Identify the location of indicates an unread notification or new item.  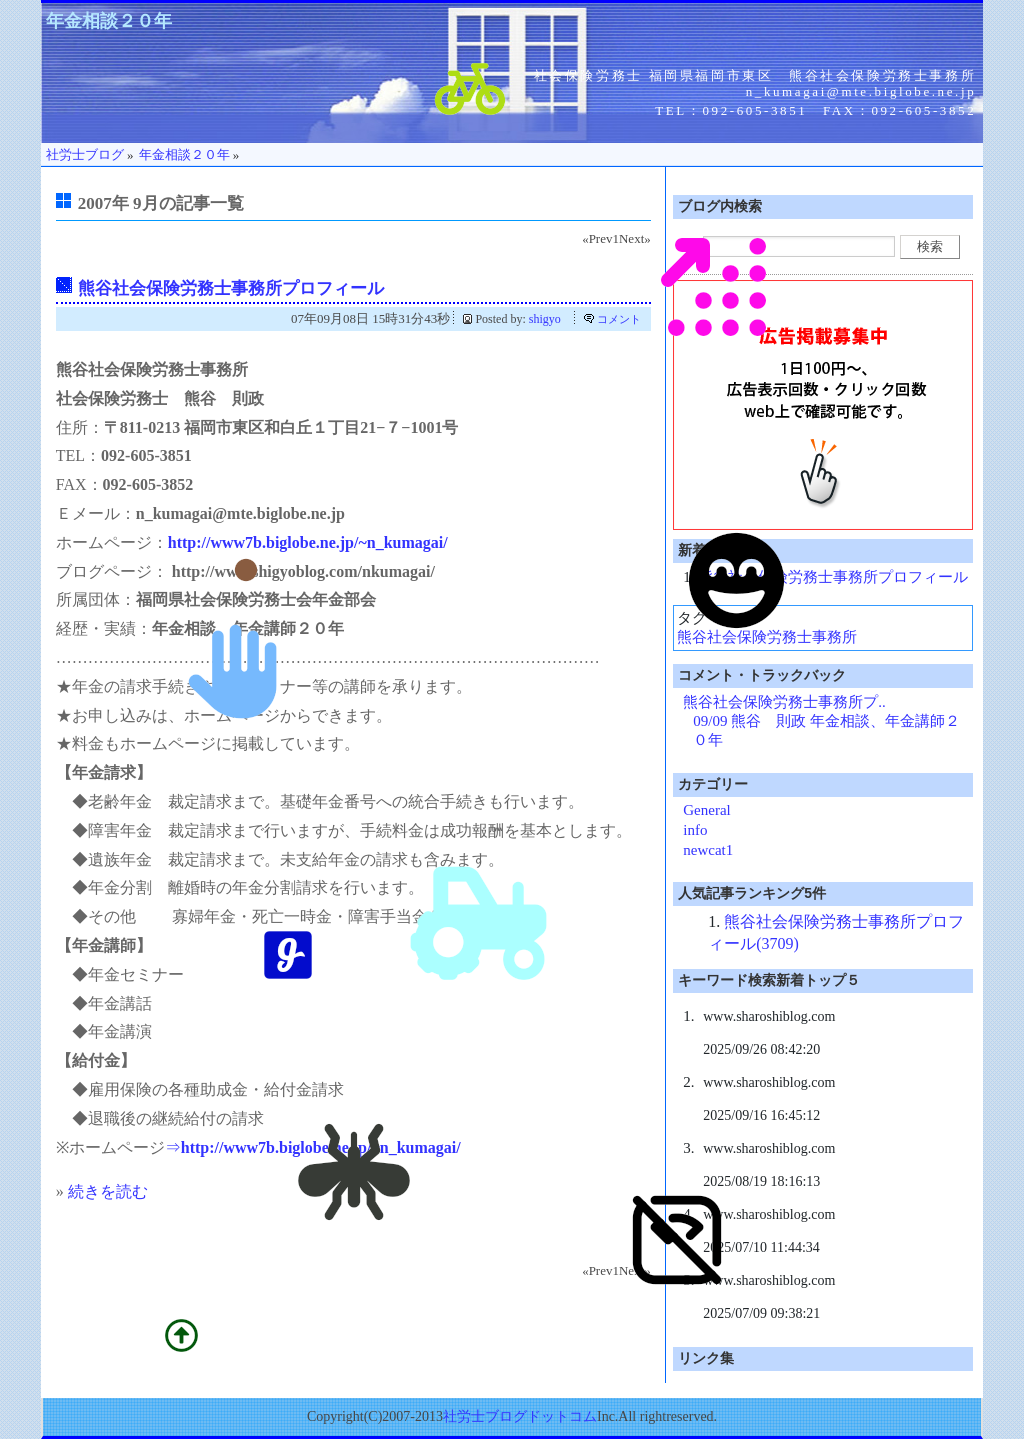
(246, 570).